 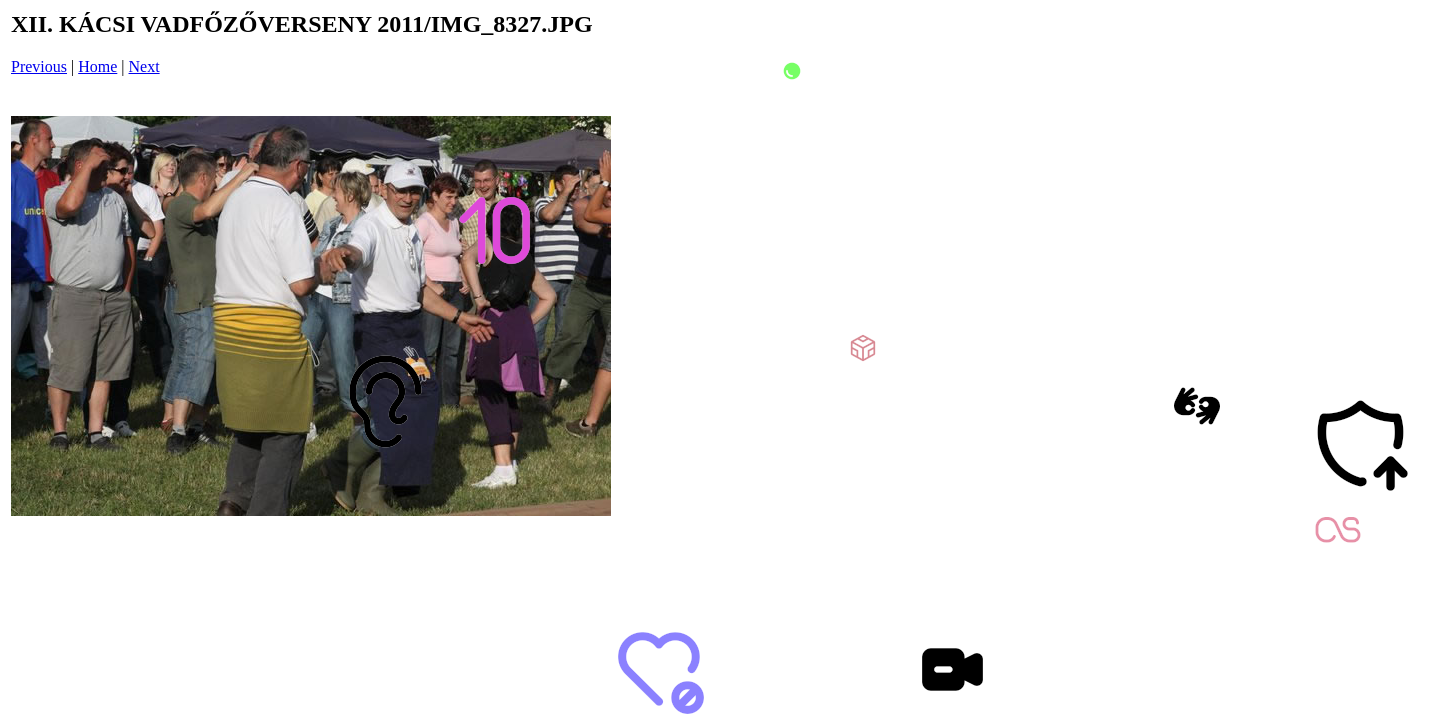 I want to click on open CodeSandbox development environment, so click(x=863, y=348).